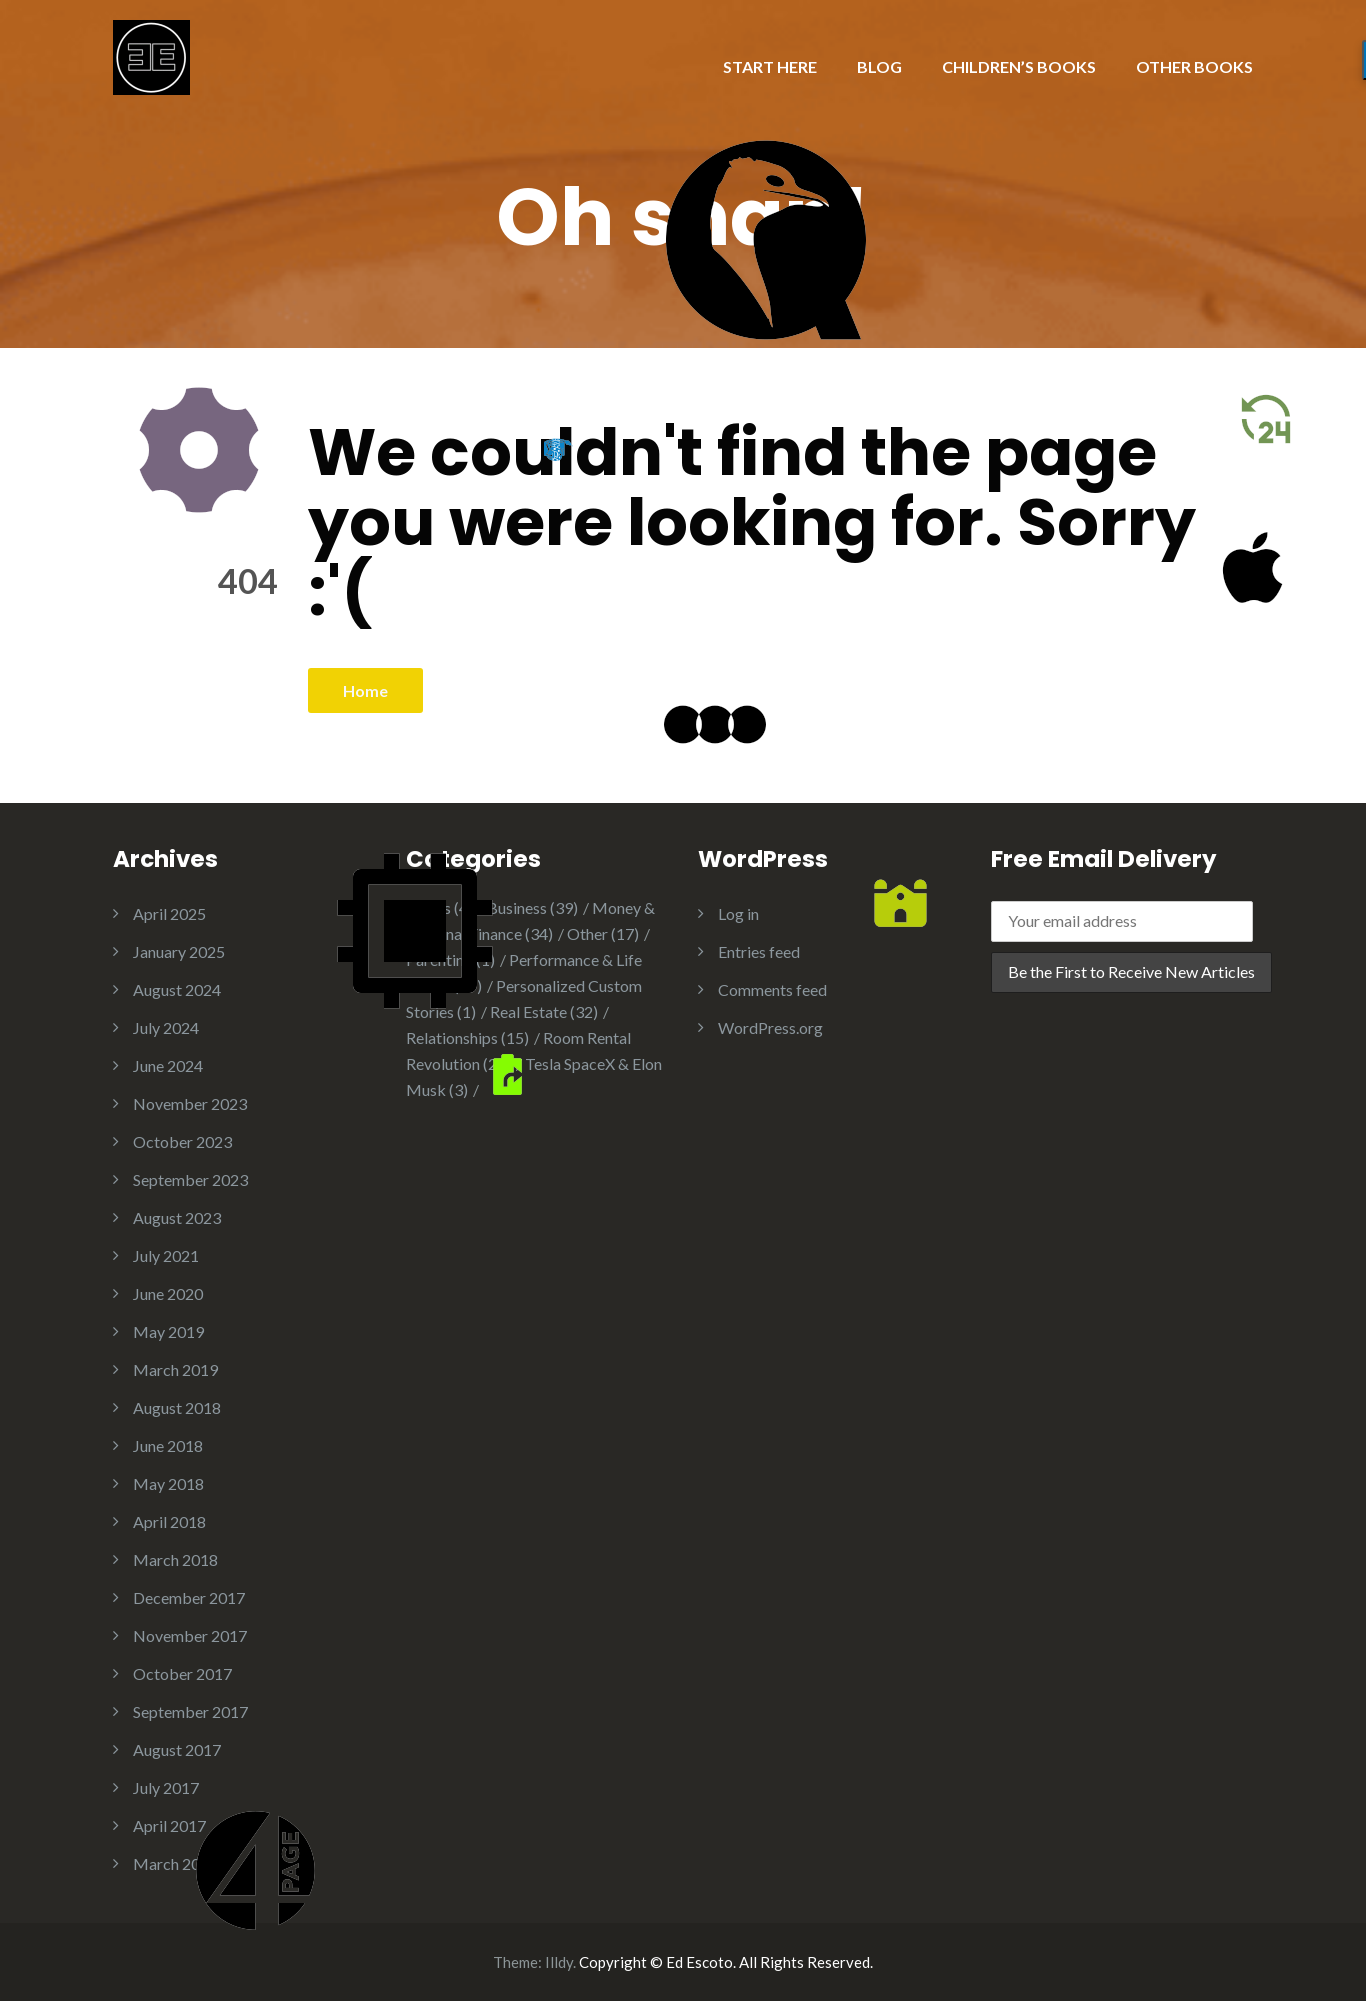 Image resolution: width=1366 pixels, height=2001 pixels. I want to click on view CPU or processor information, so click(415, 931).